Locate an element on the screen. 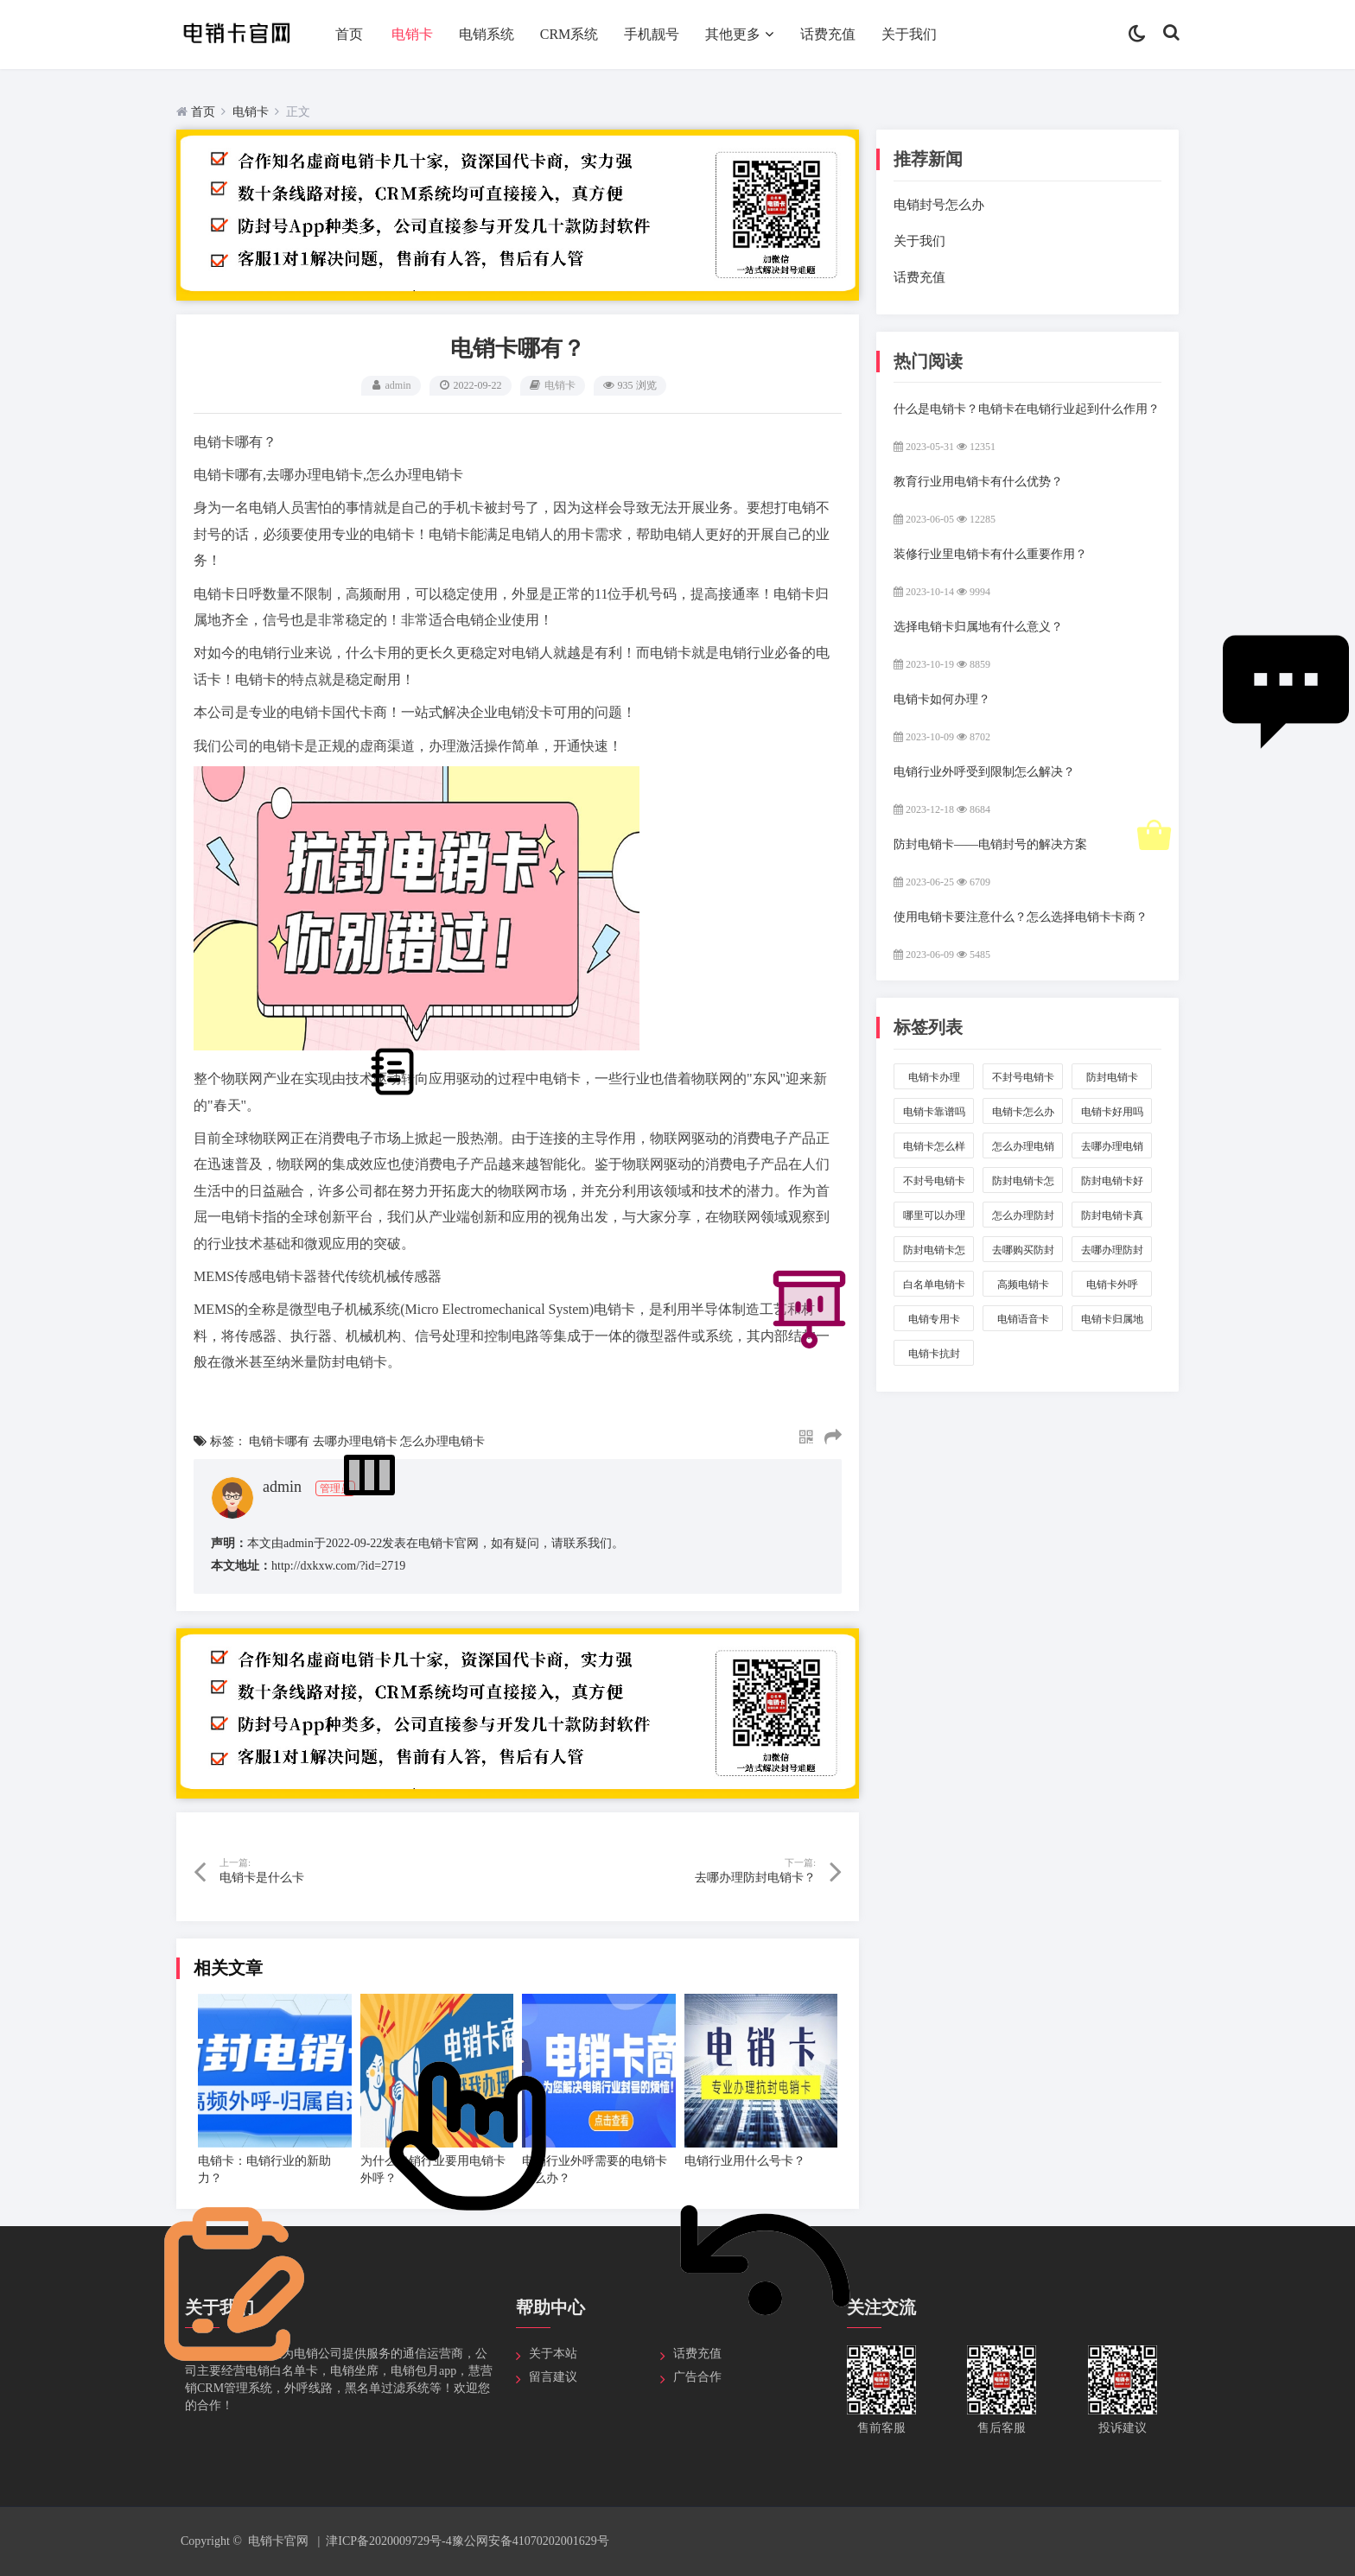 The width and height of the screenshot is (1355, 2576). switch to week view in a calendar is located at coordinates (369, 1475).